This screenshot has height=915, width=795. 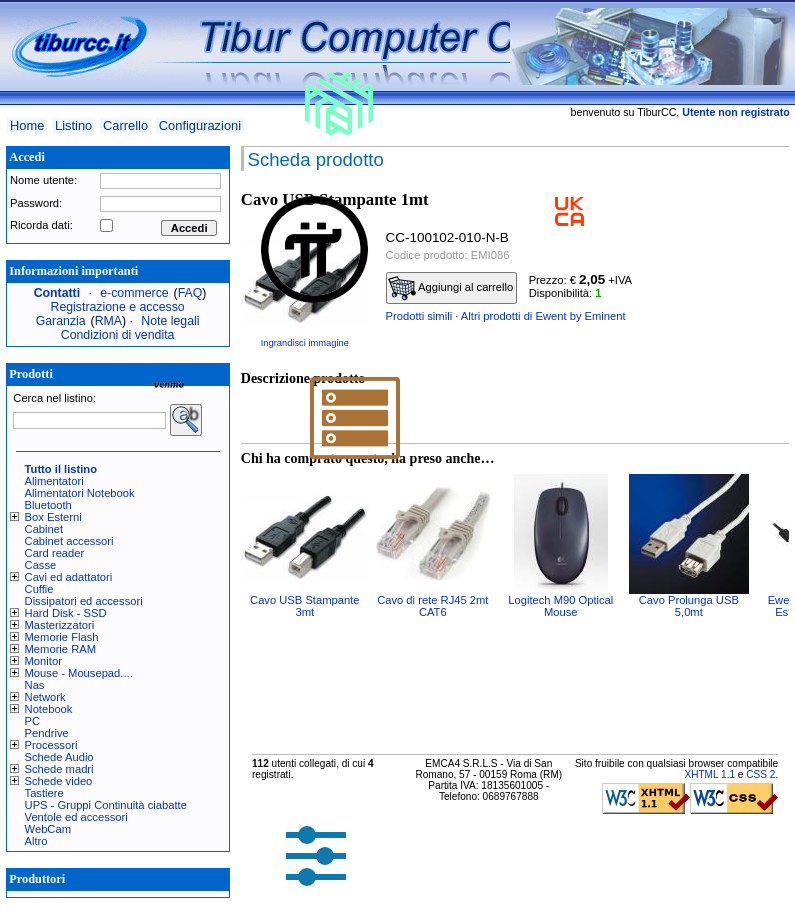 What do you see at coordinates (569, 211) in the screenshot?
I see `UKCA (UK Conformity Assessed) certification mark` at bounding box center [569, 211].